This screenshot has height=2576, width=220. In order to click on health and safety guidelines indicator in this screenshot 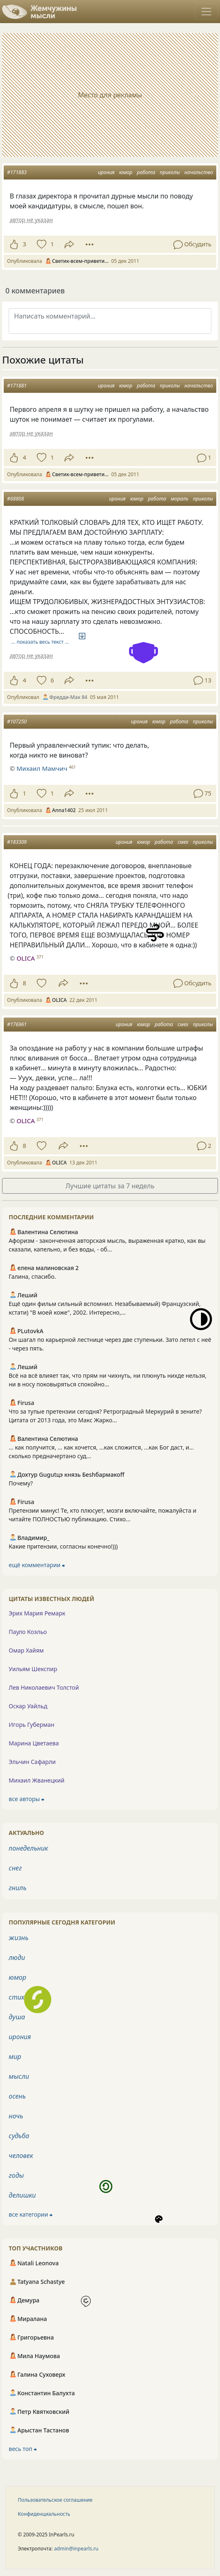, I will do `click(143, 653)`.